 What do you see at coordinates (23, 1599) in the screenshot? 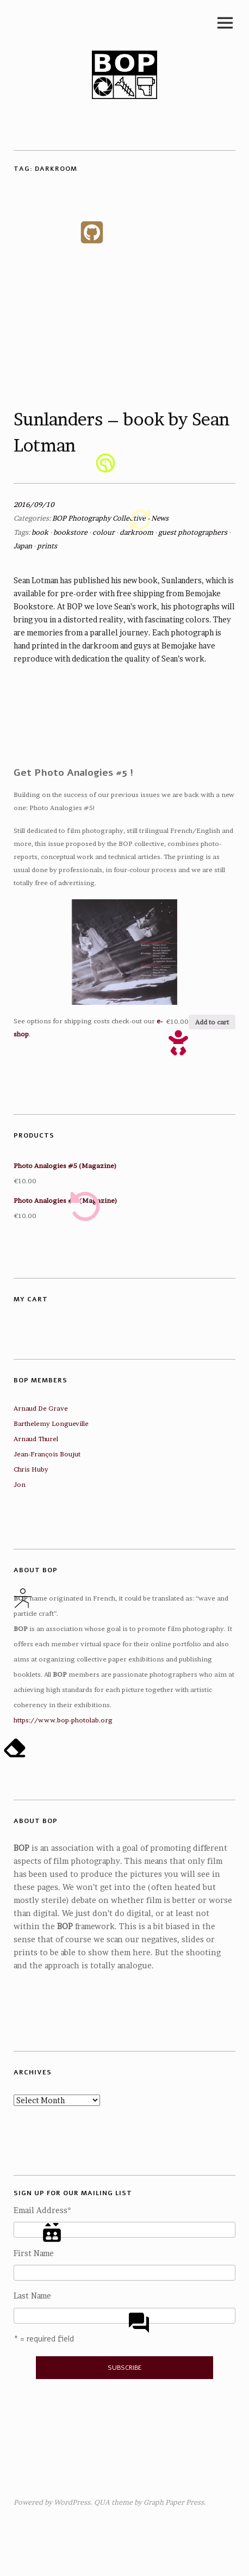
I see `access tai chi or meditation exercises` at bounding box center [23, 1599].